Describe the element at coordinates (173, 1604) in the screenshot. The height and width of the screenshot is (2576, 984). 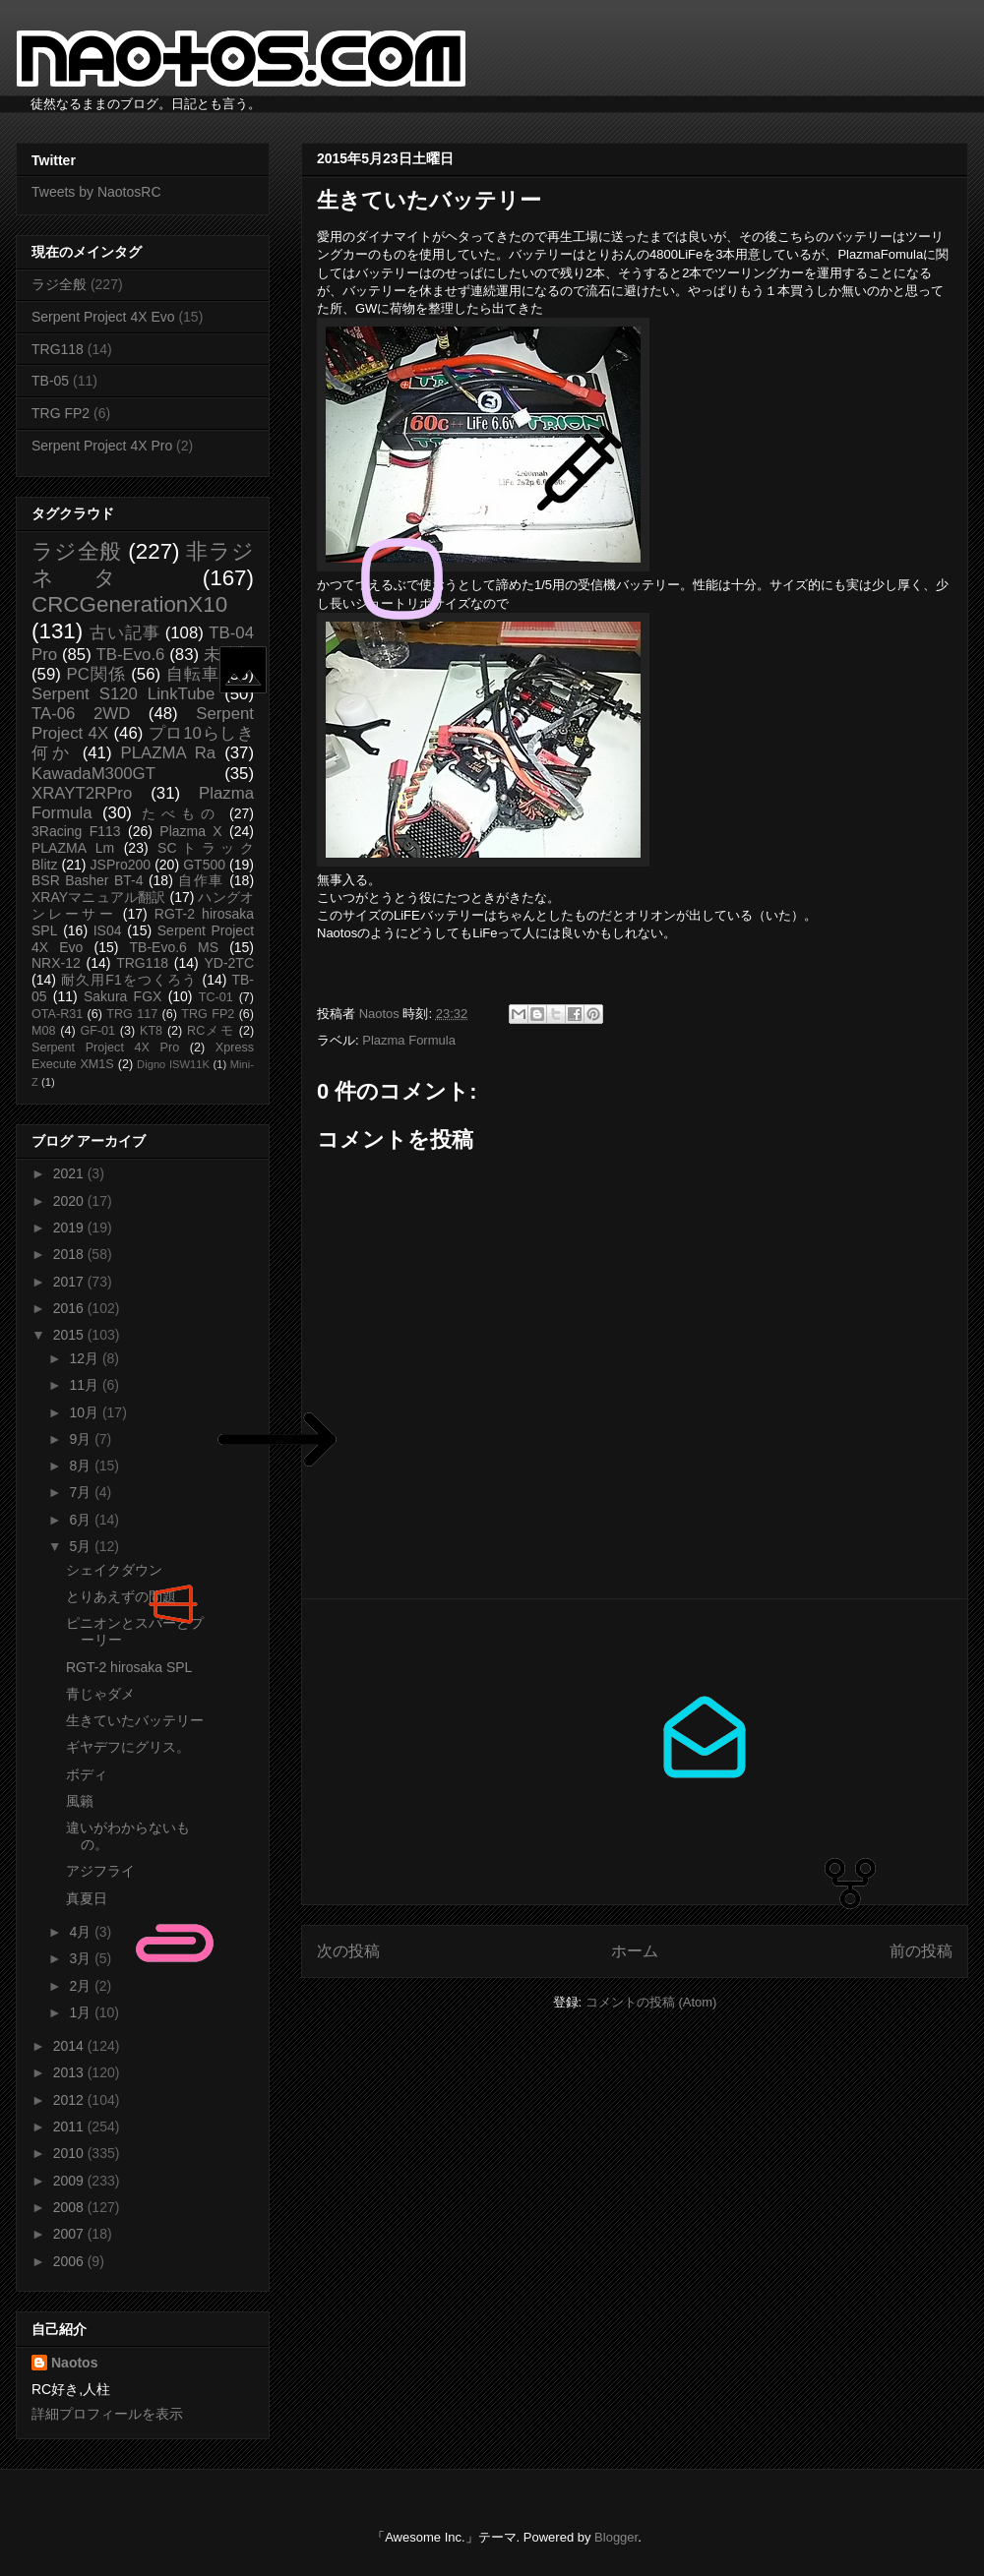
I see `adjust perspective or viewing angle` at that location.